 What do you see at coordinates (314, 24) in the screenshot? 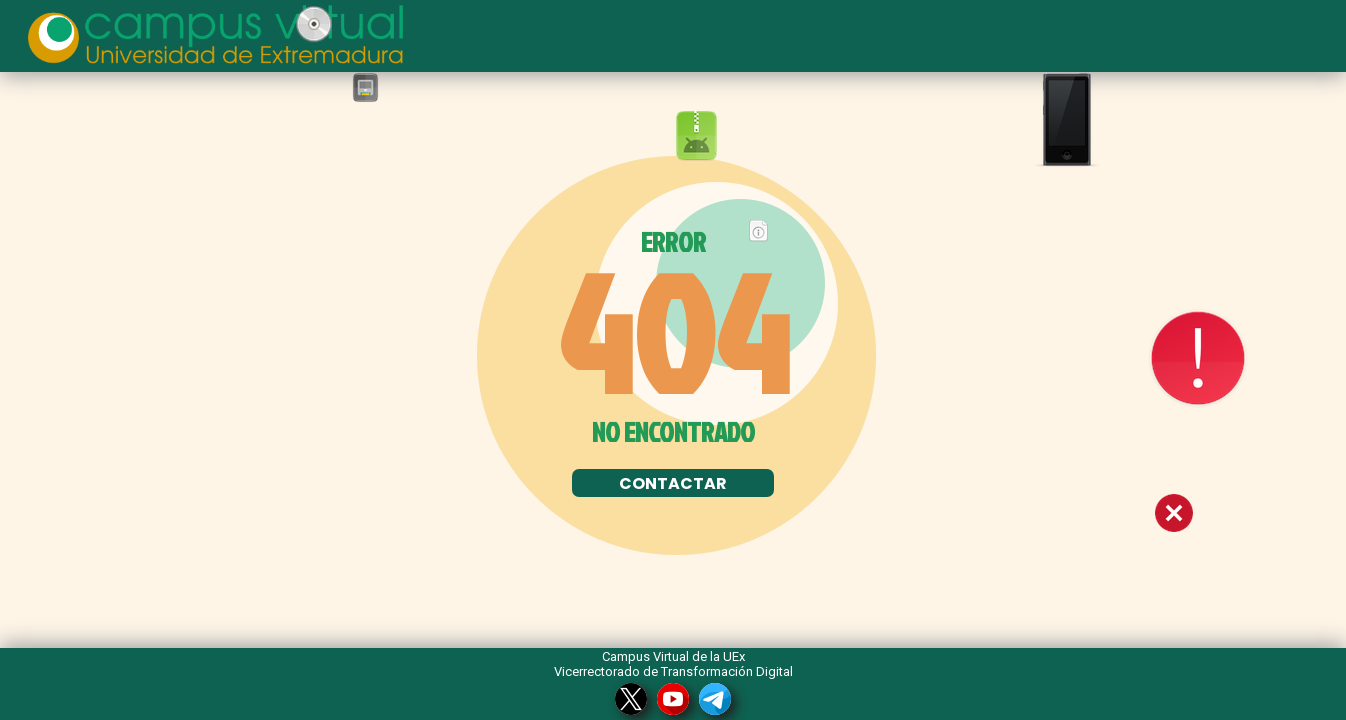
I see `indicates a CD/DVD drive or optical media device` at bounding box center [314, 24].